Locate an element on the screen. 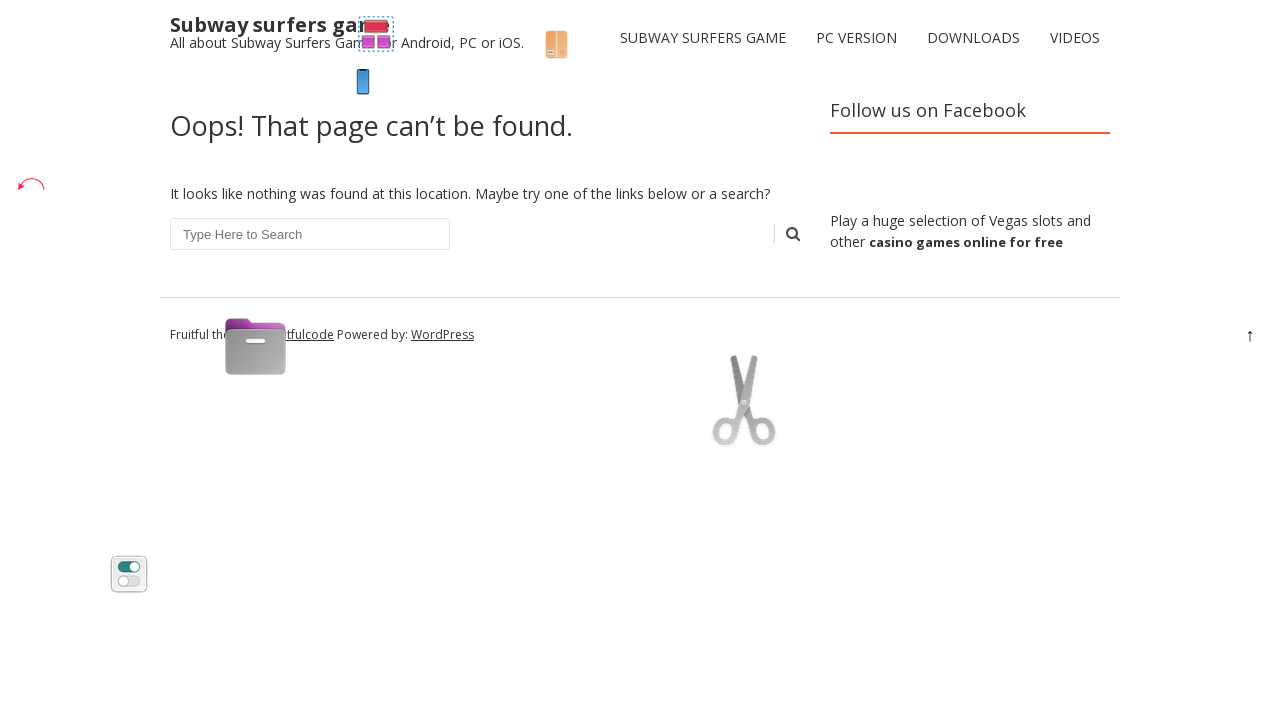 The image size is (1280, 720). iPhone 11 Pro device icon is located at coordinates (363, 82).